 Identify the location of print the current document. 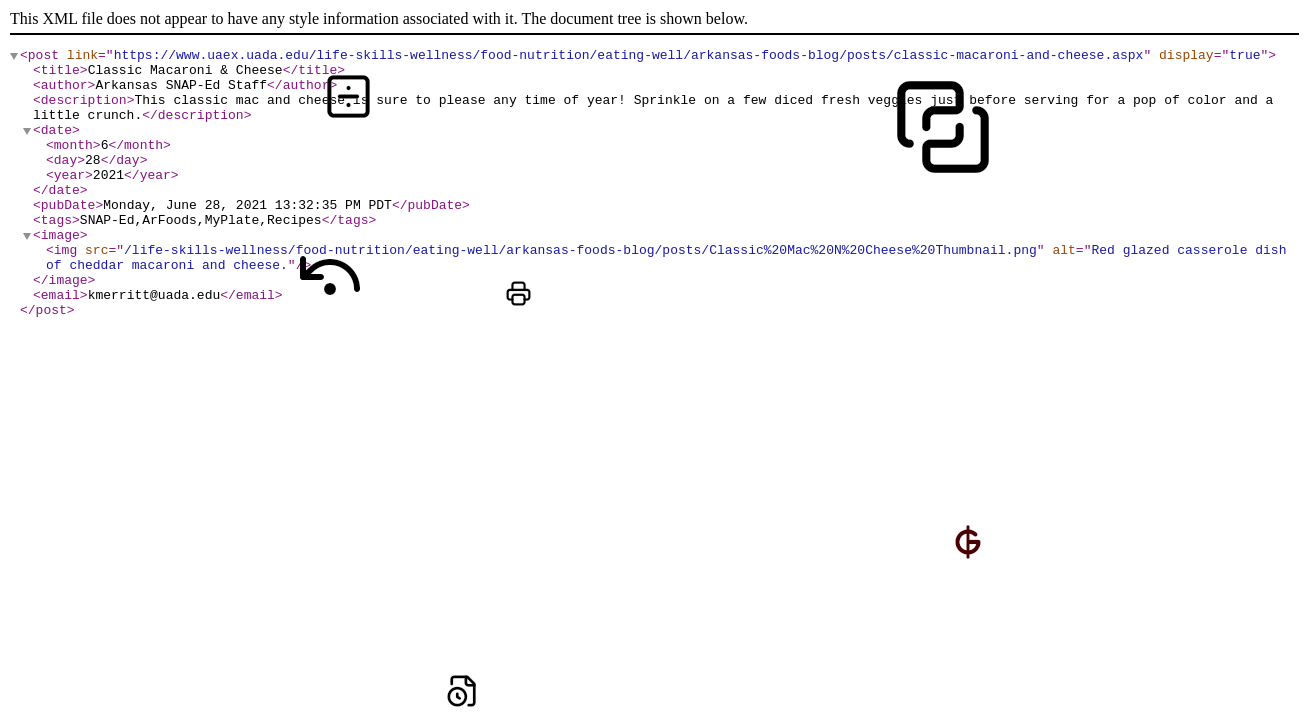
(518, 293).